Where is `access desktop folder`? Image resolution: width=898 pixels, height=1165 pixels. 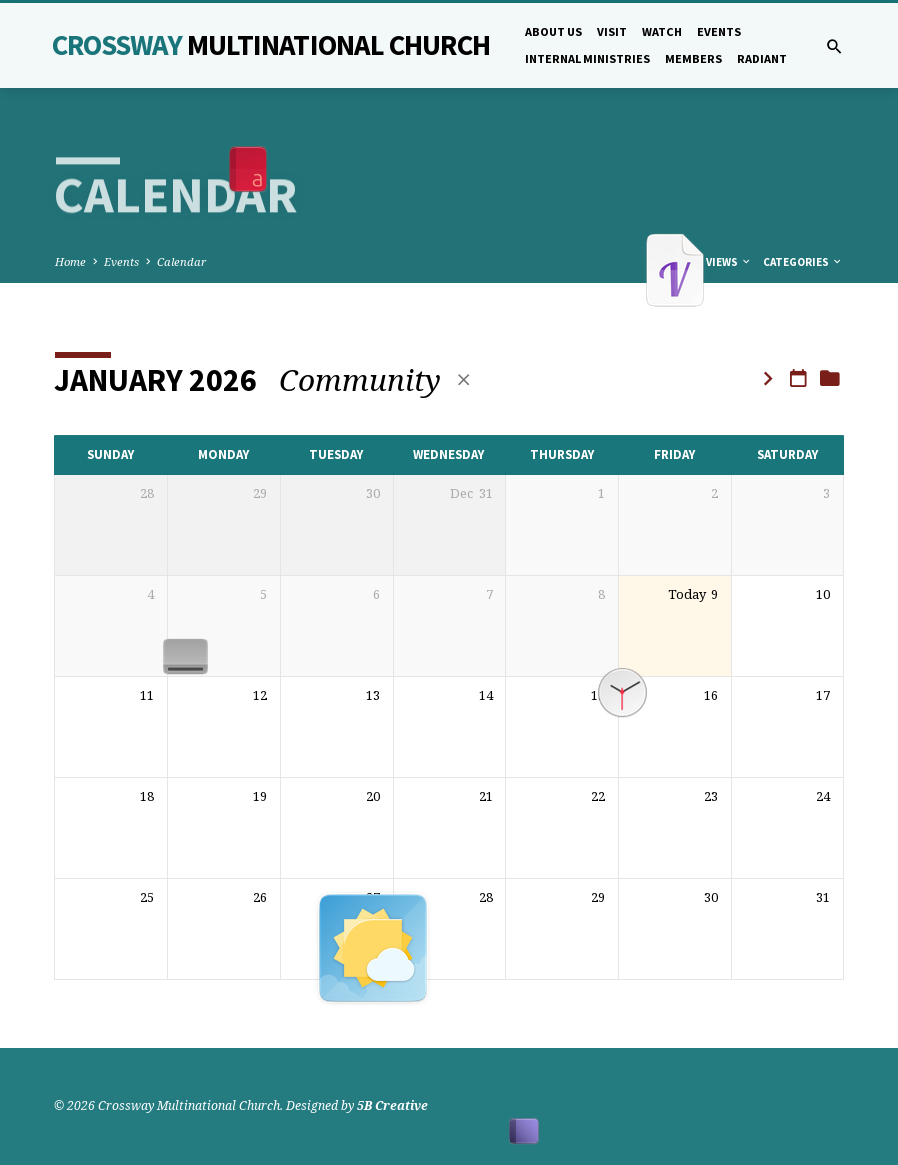 access desktop folder is located at coordinates (524, 1130).